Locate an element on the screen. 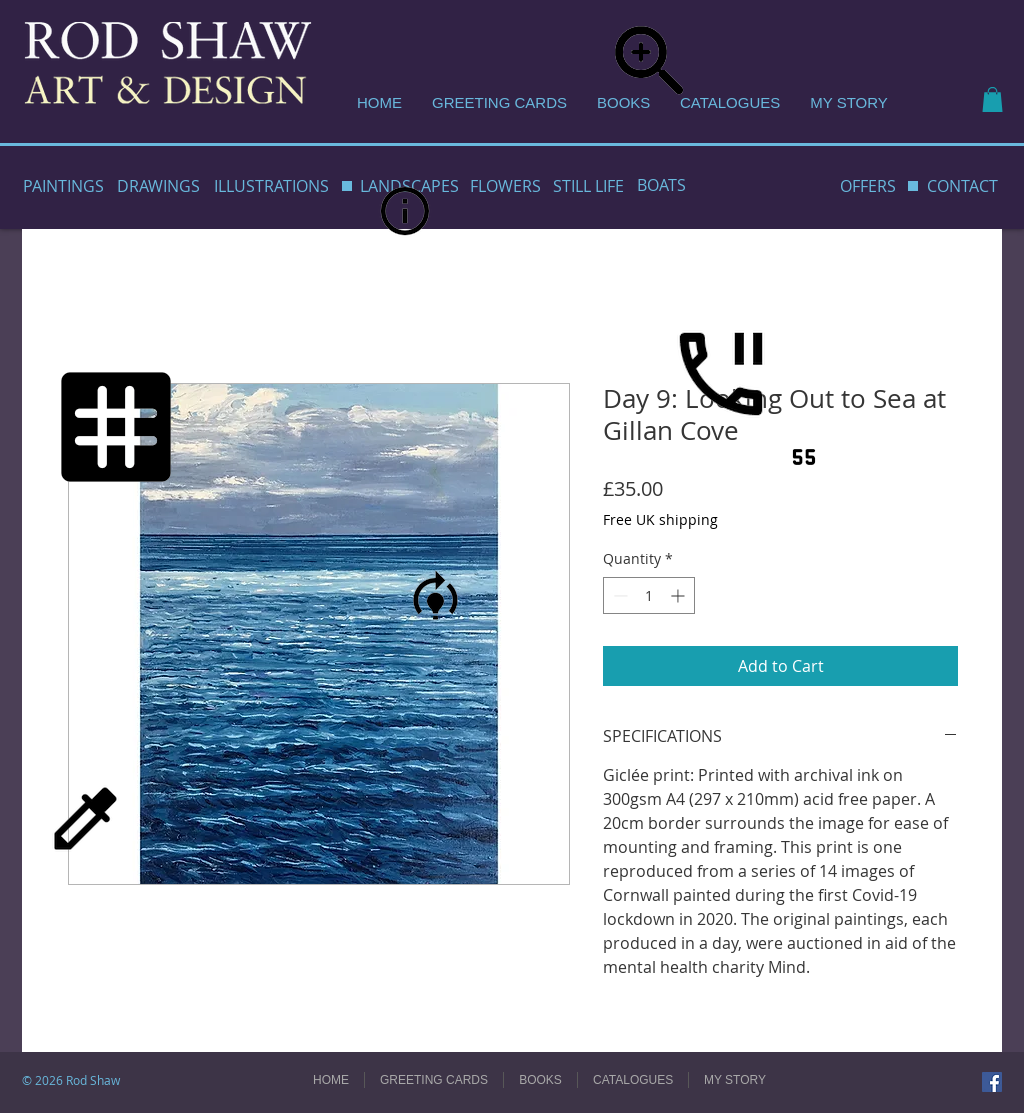  call on hold is located at coordinates (721, 374).